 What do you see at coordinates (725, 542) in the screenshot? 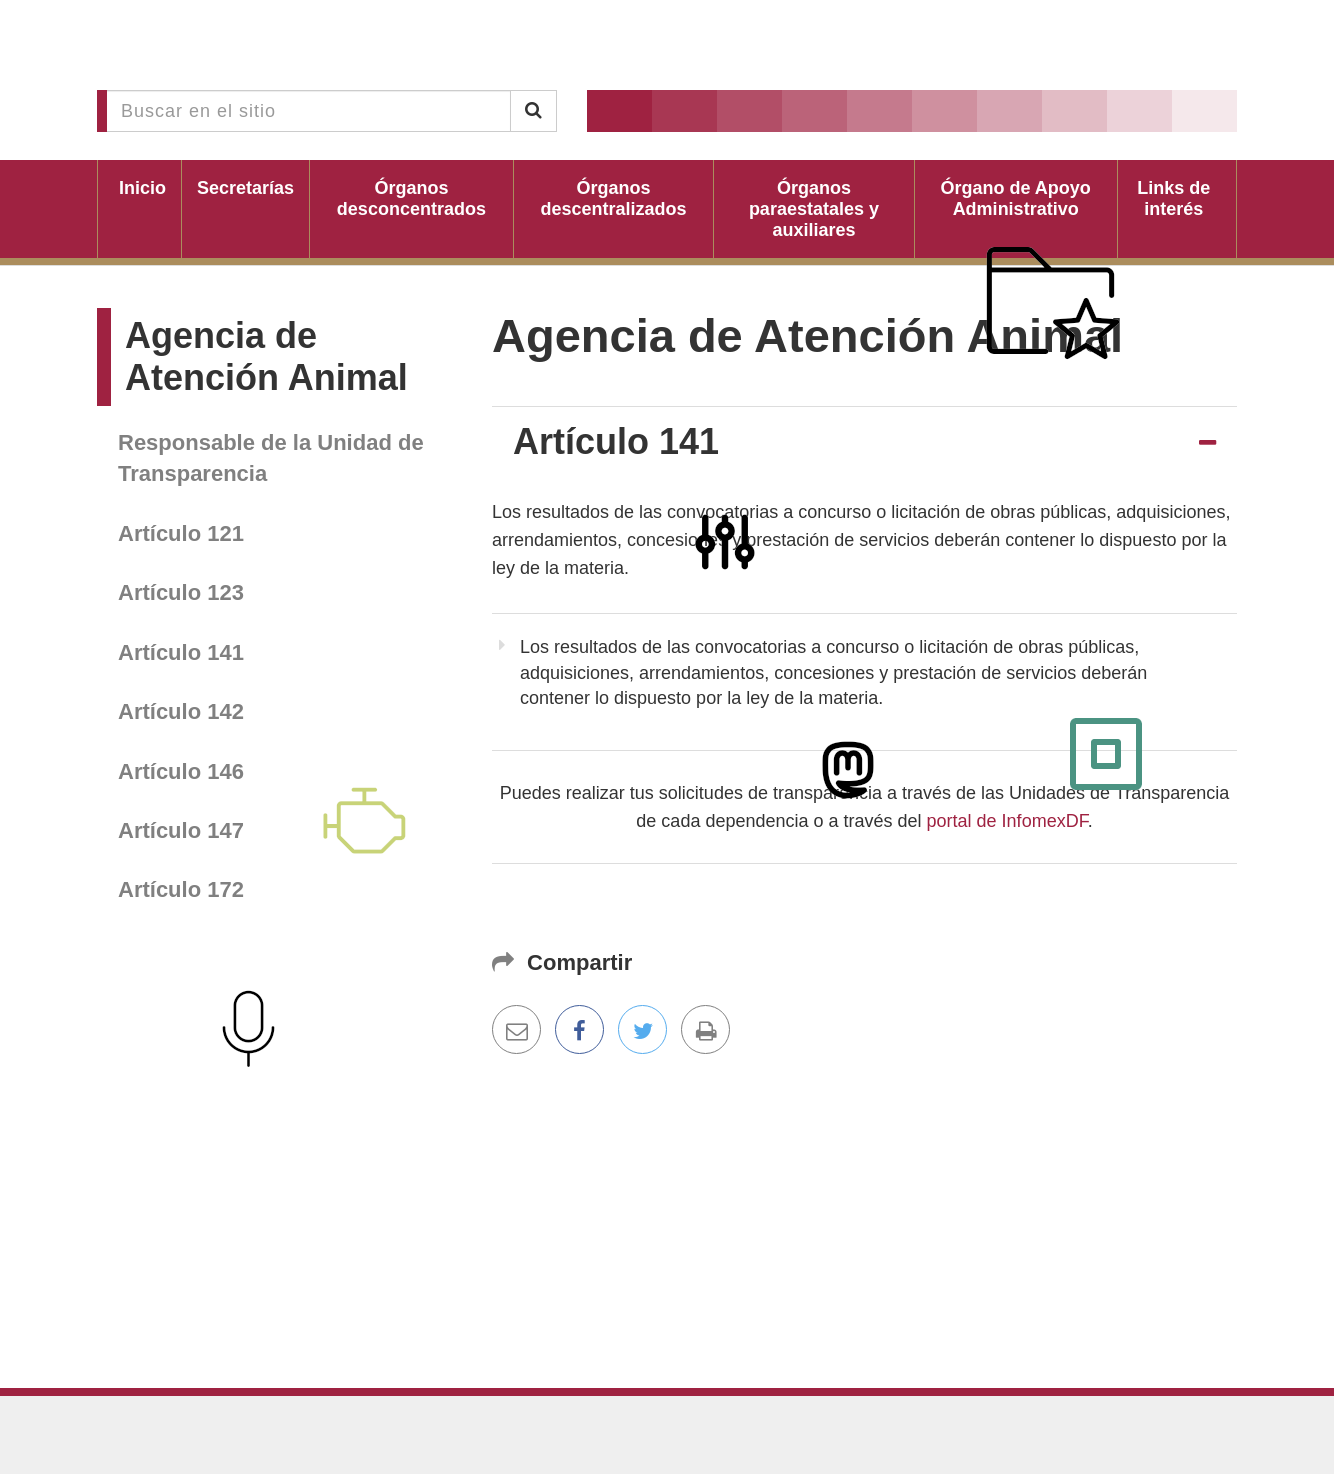
I see `adjust settings or preferences` at bounding box center [725, 542].